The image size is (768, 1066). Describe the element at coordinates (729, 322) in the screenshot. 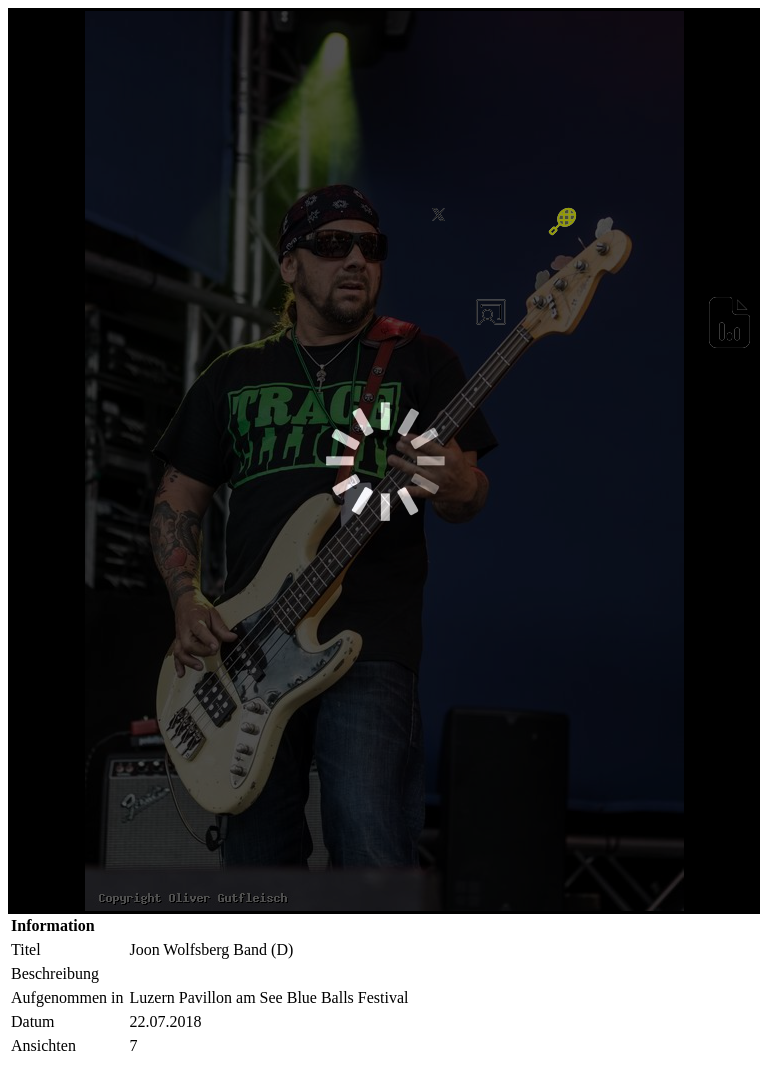

I see `view file analytics or statistics` at that location.